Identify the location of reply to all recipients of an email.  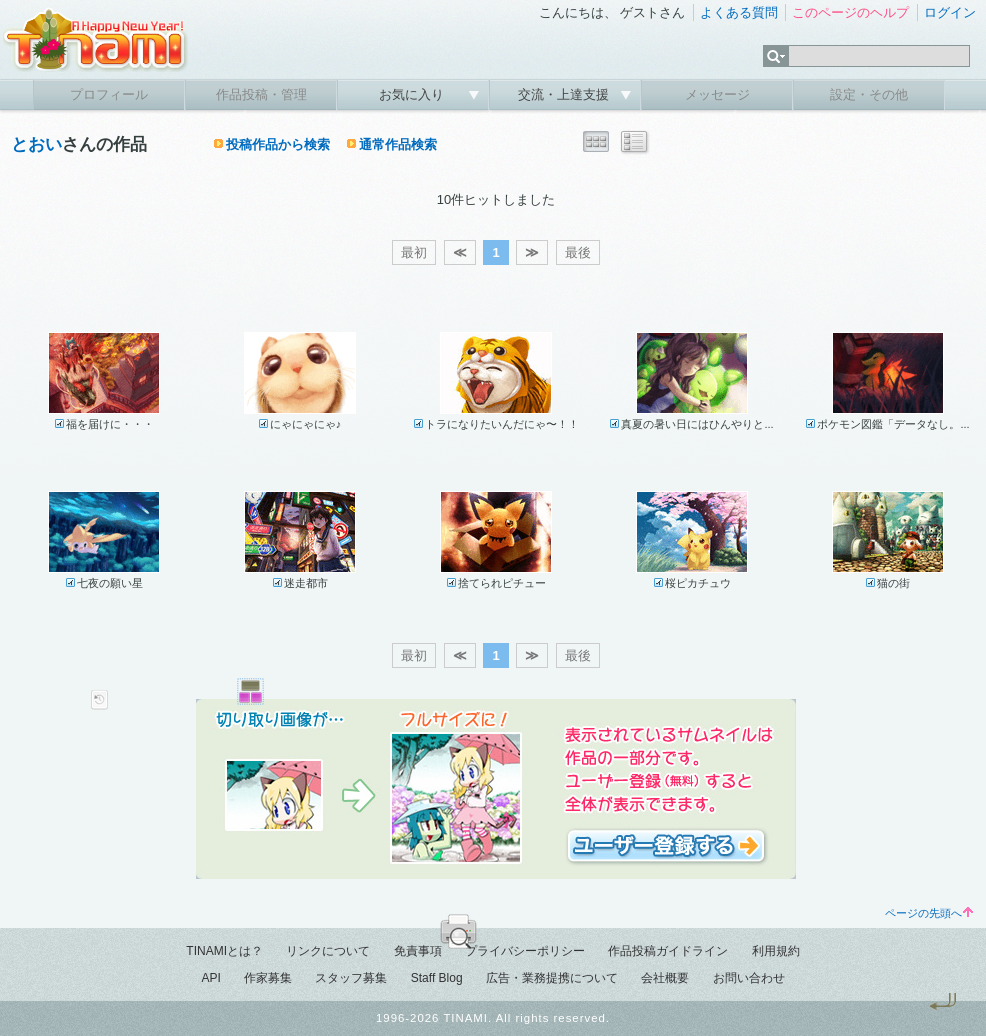
(942, 1000).